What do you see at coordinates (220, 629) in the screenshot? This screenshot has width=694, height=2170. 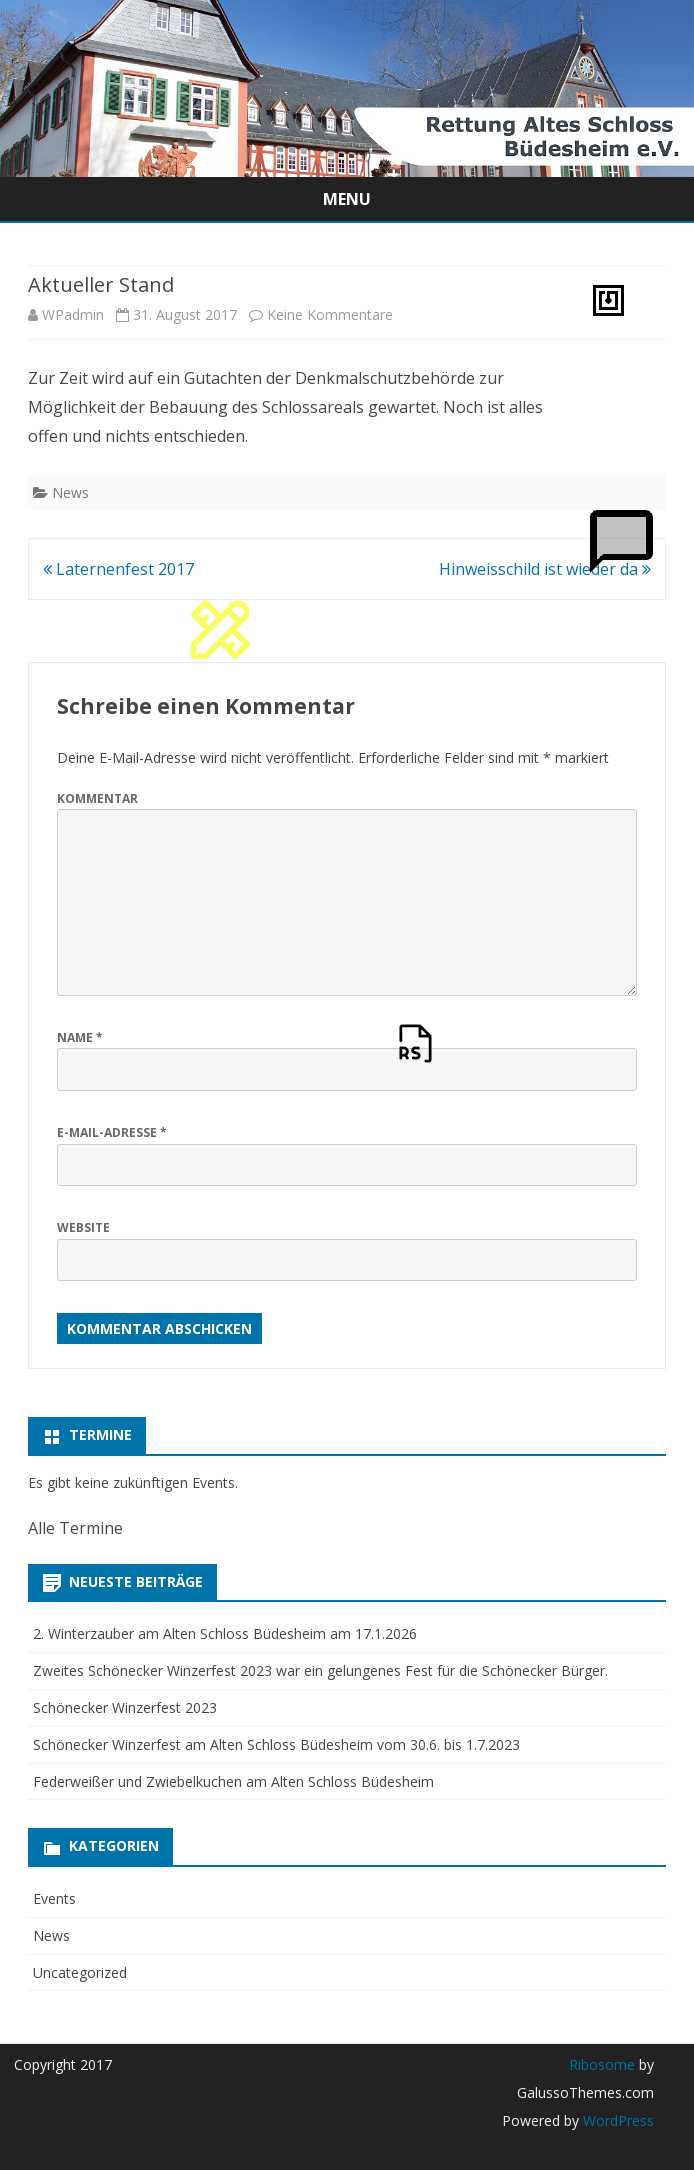 I see `access settings or configuration options` at bounding box center [220, 629].